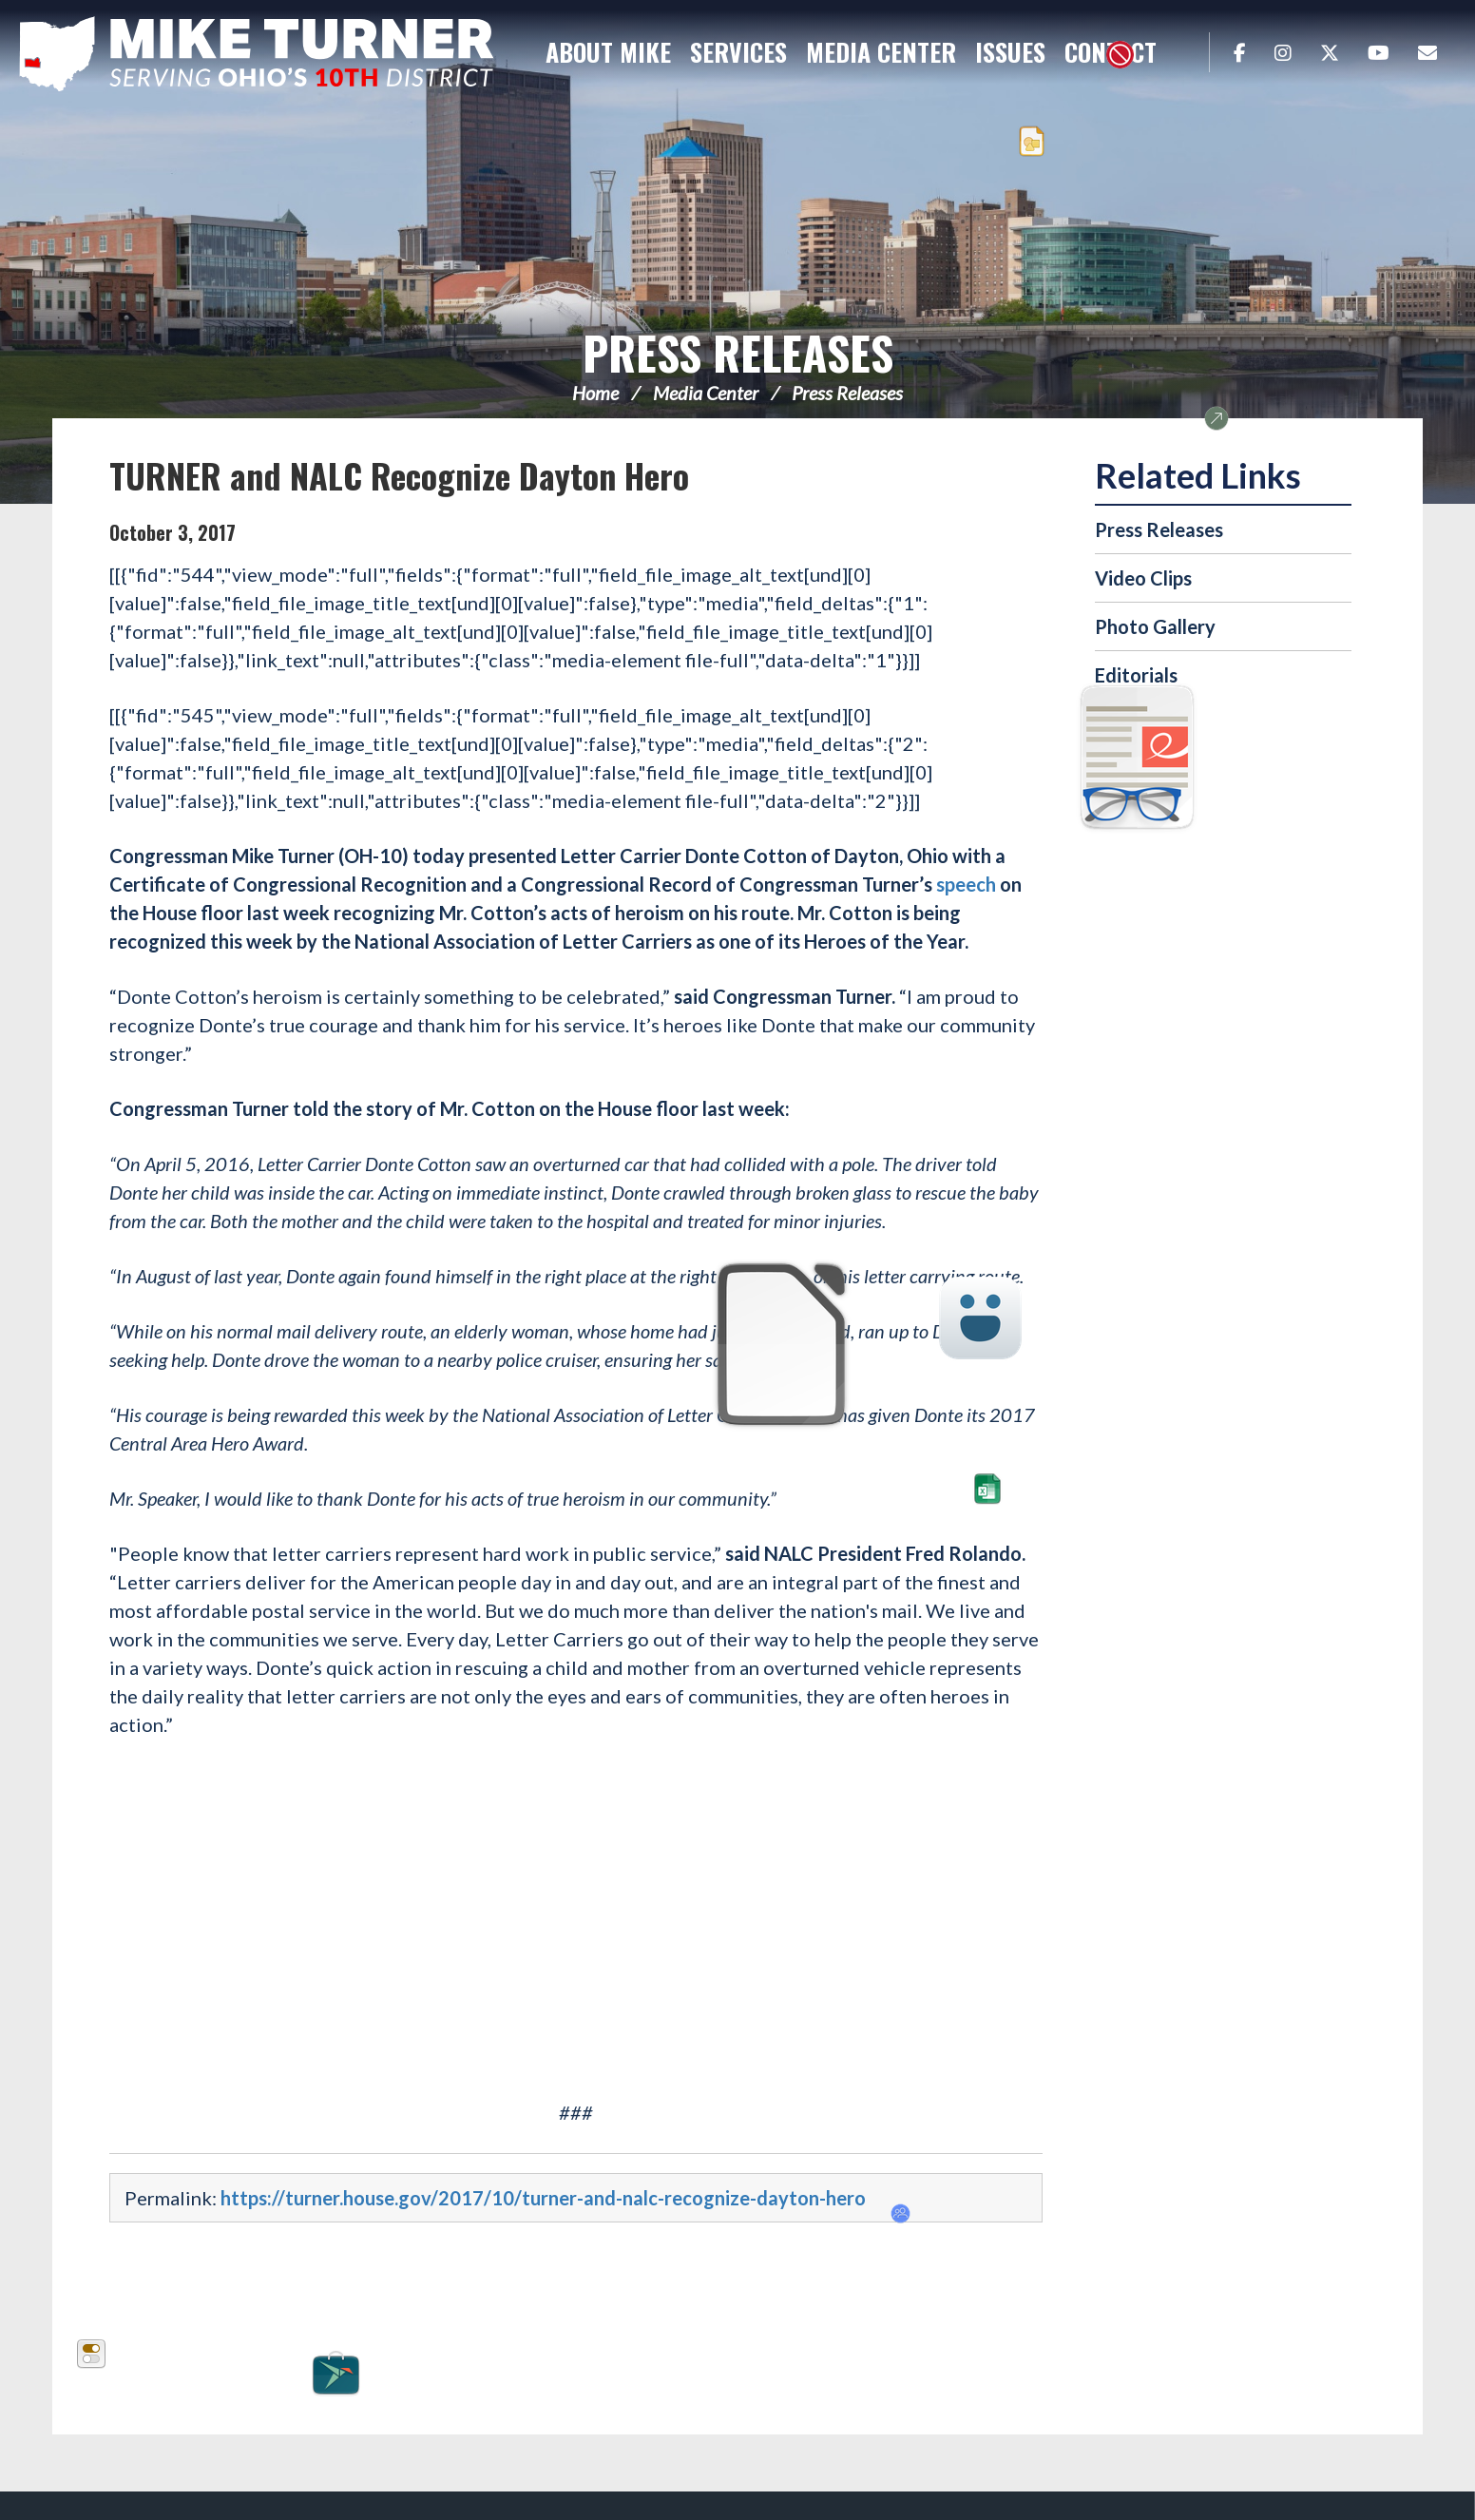 This screenshot has height=2520, width=1475. I want to click on delete selected item, so click(1120, 54).